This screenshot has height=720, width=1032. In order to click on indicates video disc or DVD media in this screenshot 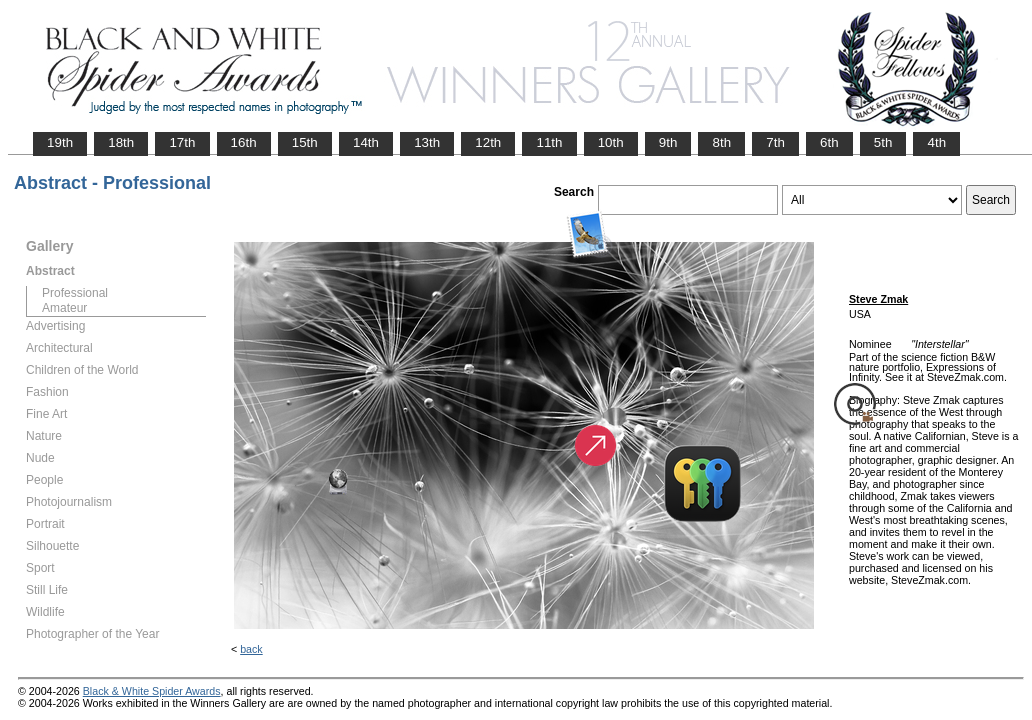, I will do `click(855, 404)`.